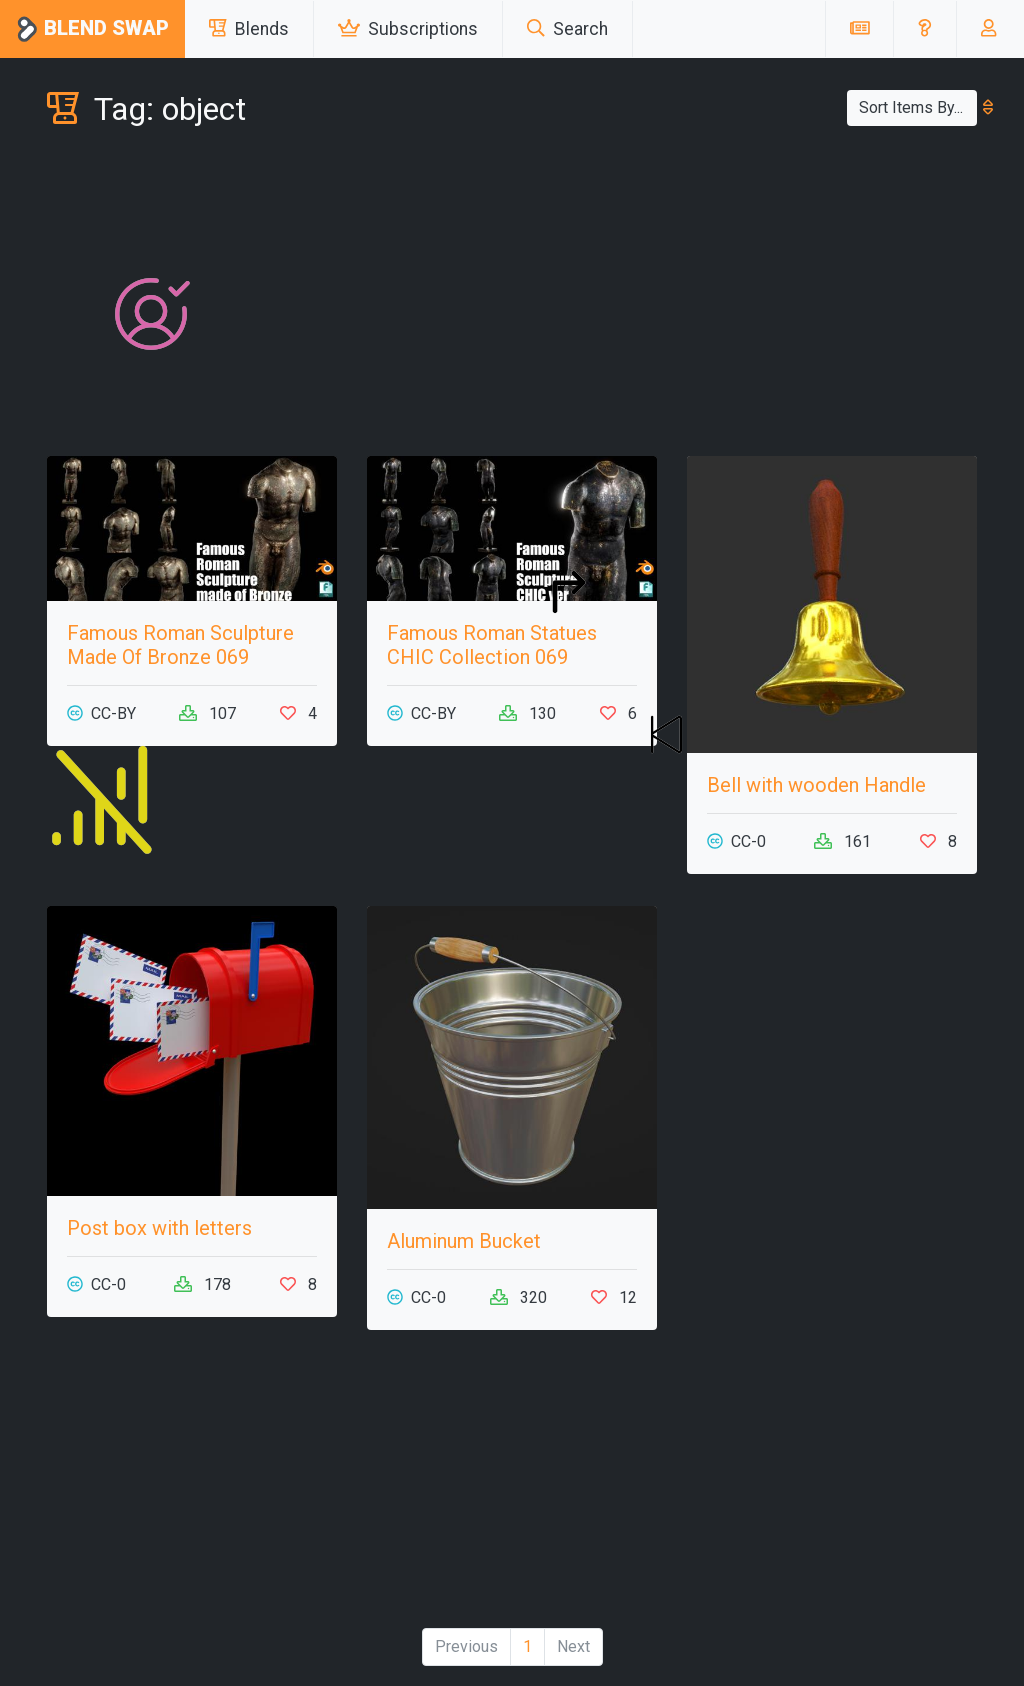  Describe the element at coordinates (666, 734) in the screenshot. I see `skip to previous track` at that location.